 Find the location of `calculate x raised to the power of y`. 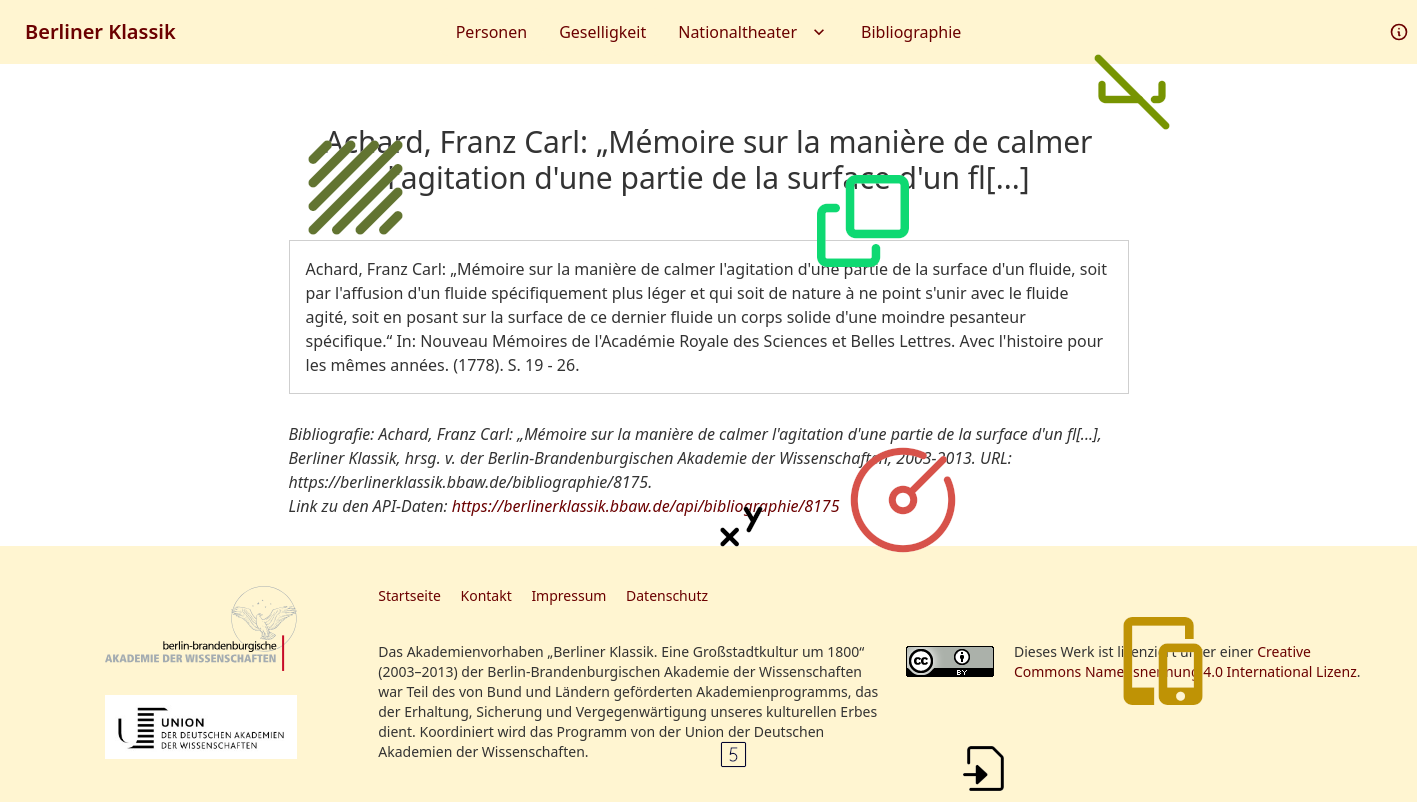

calculate x raised to the power of y is located at coordinates (739, 530).